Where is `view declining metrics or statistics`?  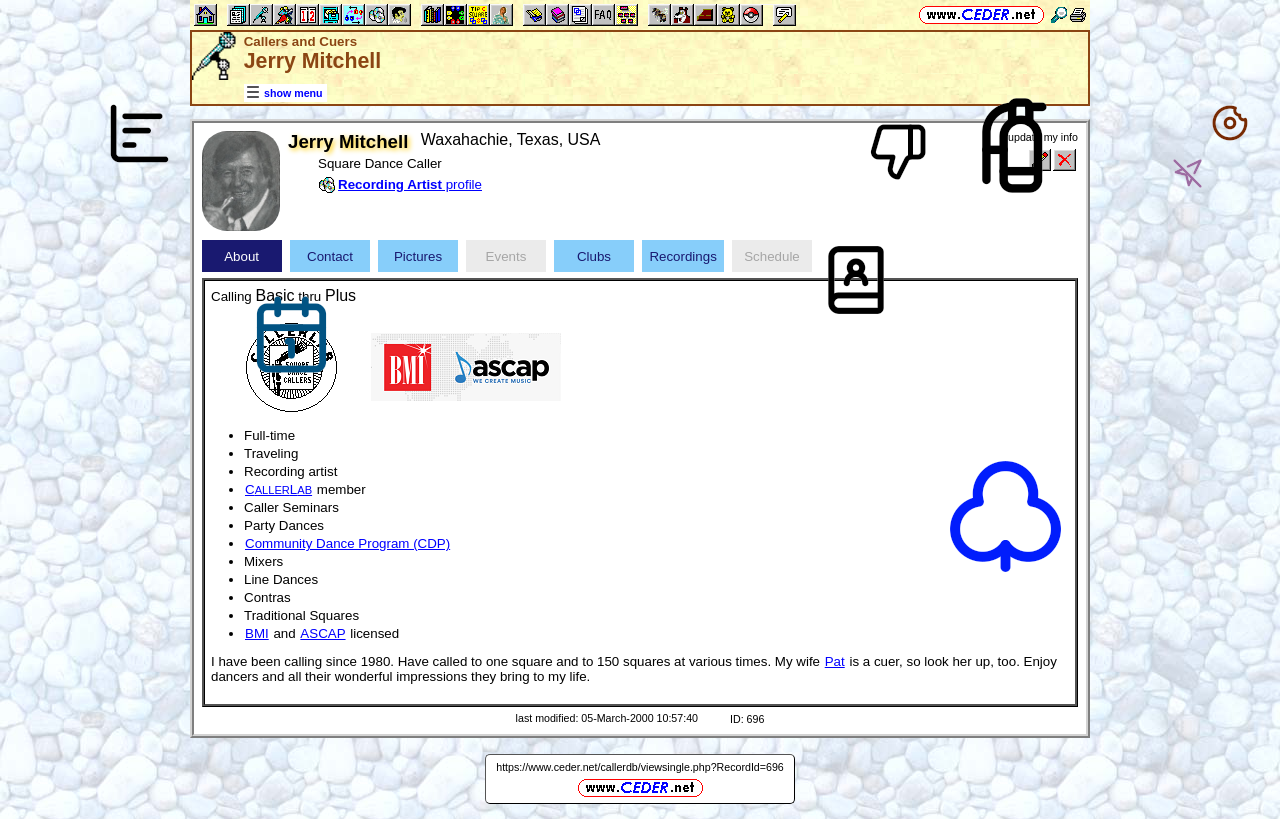
view declining metrics or statistics is located at coordinates (139, 133).